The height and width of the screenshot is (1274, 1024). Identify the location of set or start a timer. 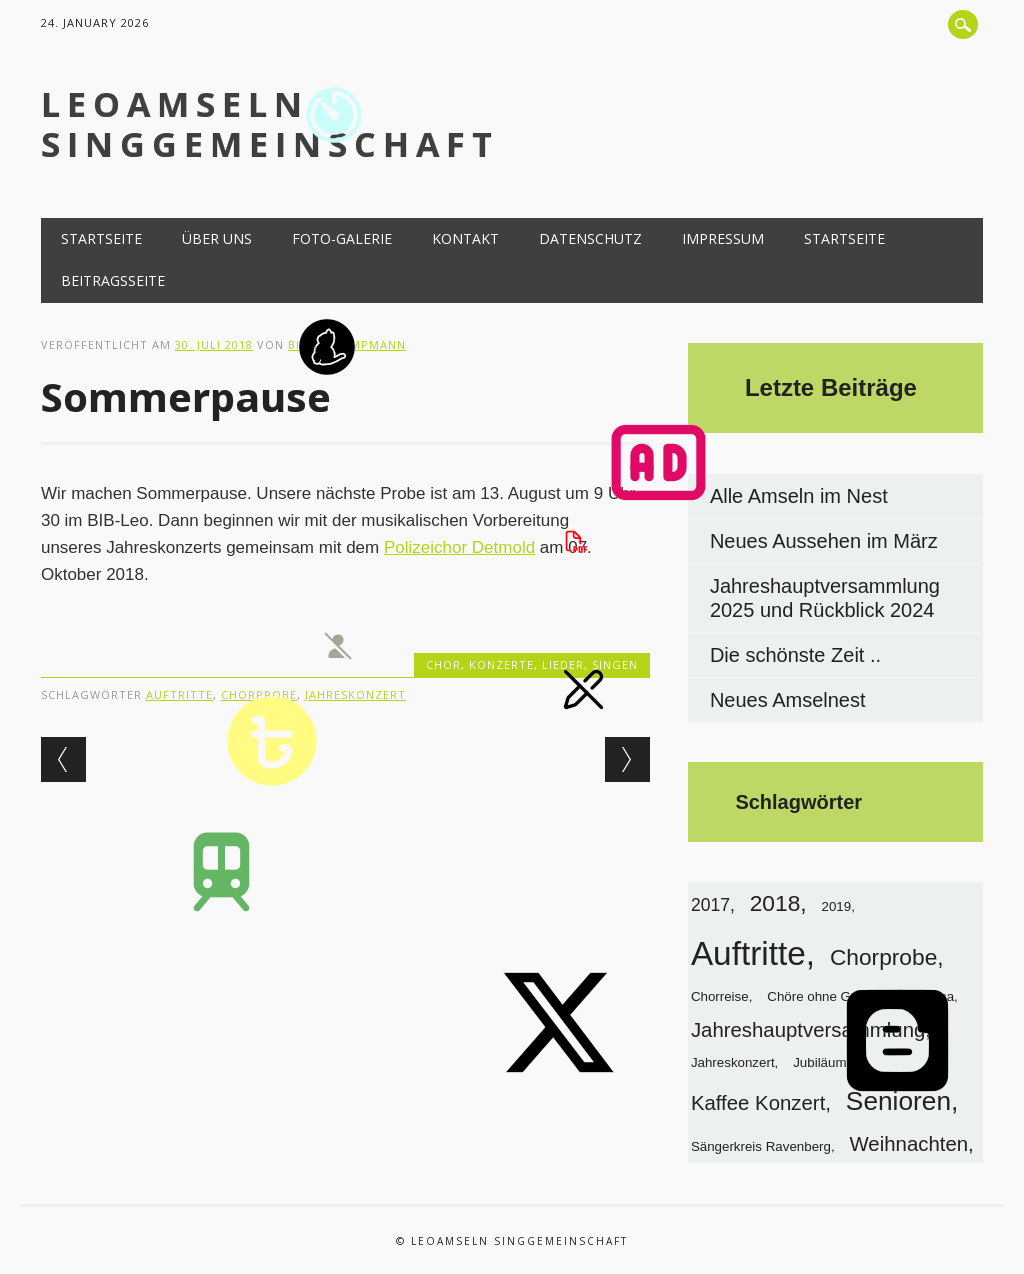
(334, 115).